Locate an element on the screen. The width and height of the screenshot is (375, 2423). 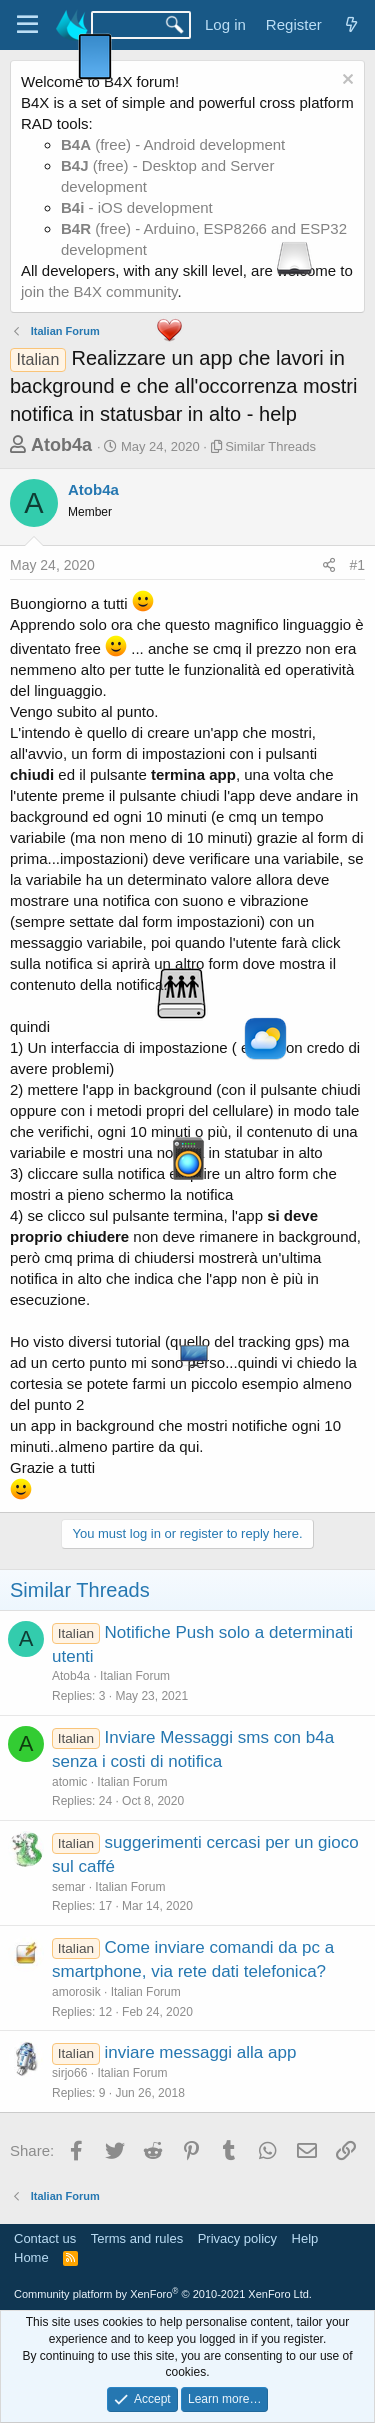
open scanner application is located at coordinates (294, 258).